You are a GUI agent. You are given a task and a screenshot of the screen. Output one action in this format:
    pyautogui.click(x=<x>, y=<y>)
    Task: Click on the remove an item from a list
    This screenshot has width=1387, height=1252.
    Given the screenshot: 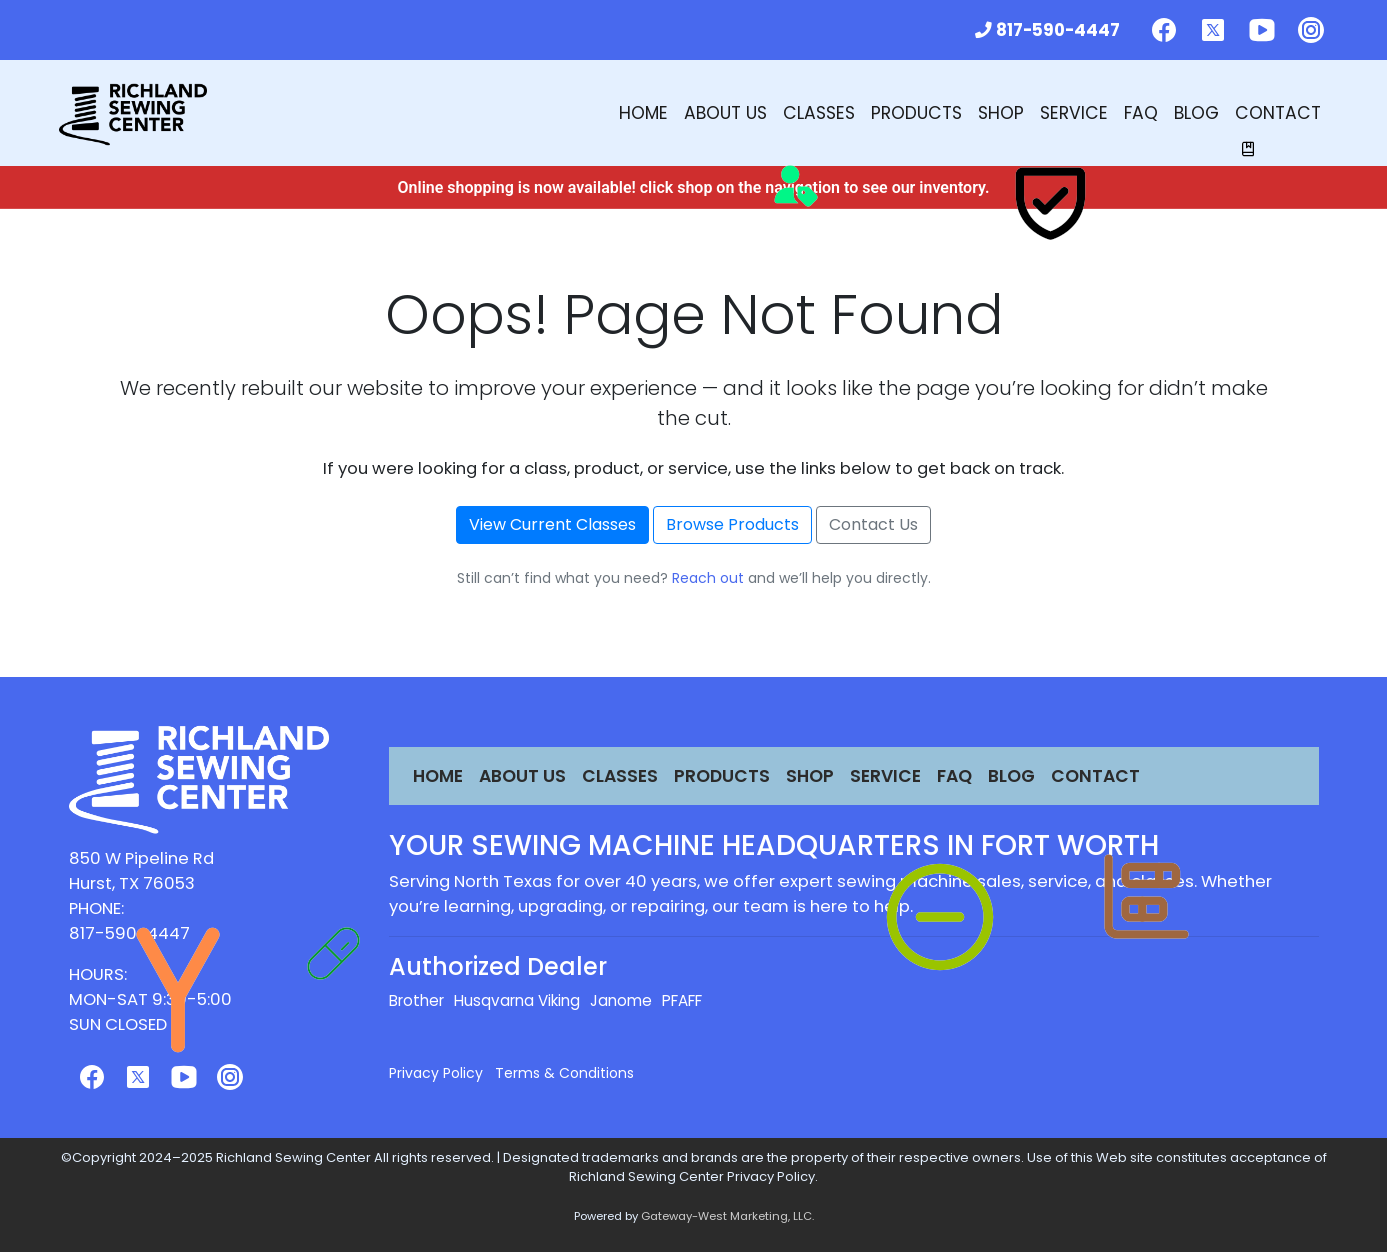 What is the action you would take?
    pyautogui.click(x=940, y=917)
    